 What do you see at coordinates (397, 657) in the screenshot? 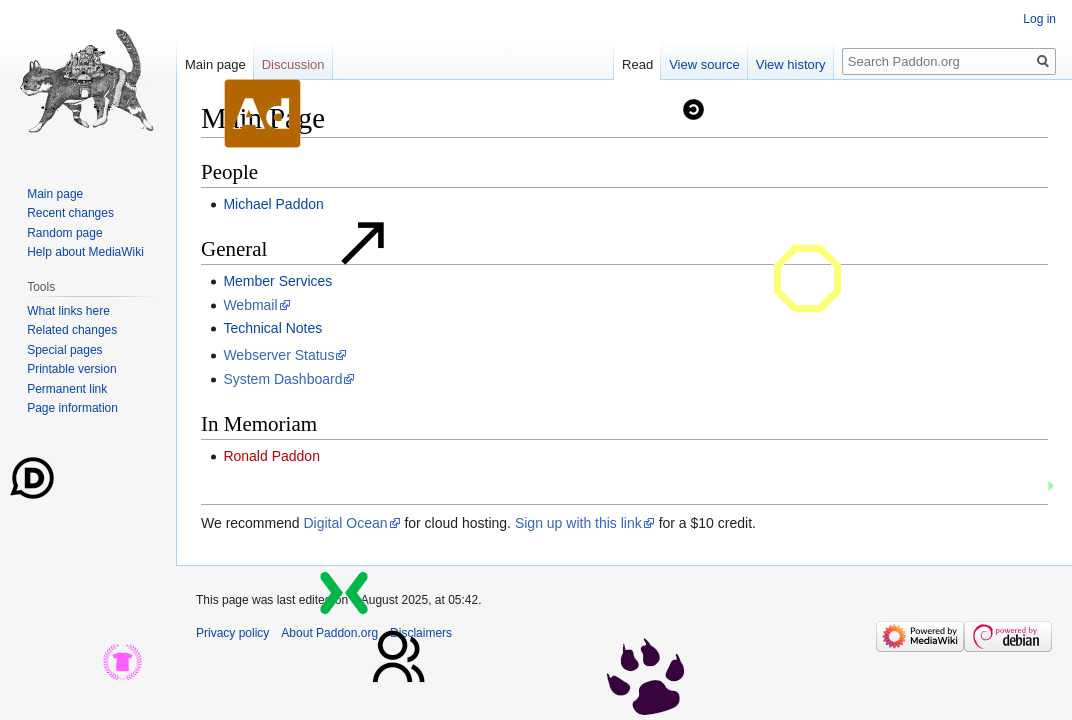
I see `view group members` at bounding box center [397, 657].